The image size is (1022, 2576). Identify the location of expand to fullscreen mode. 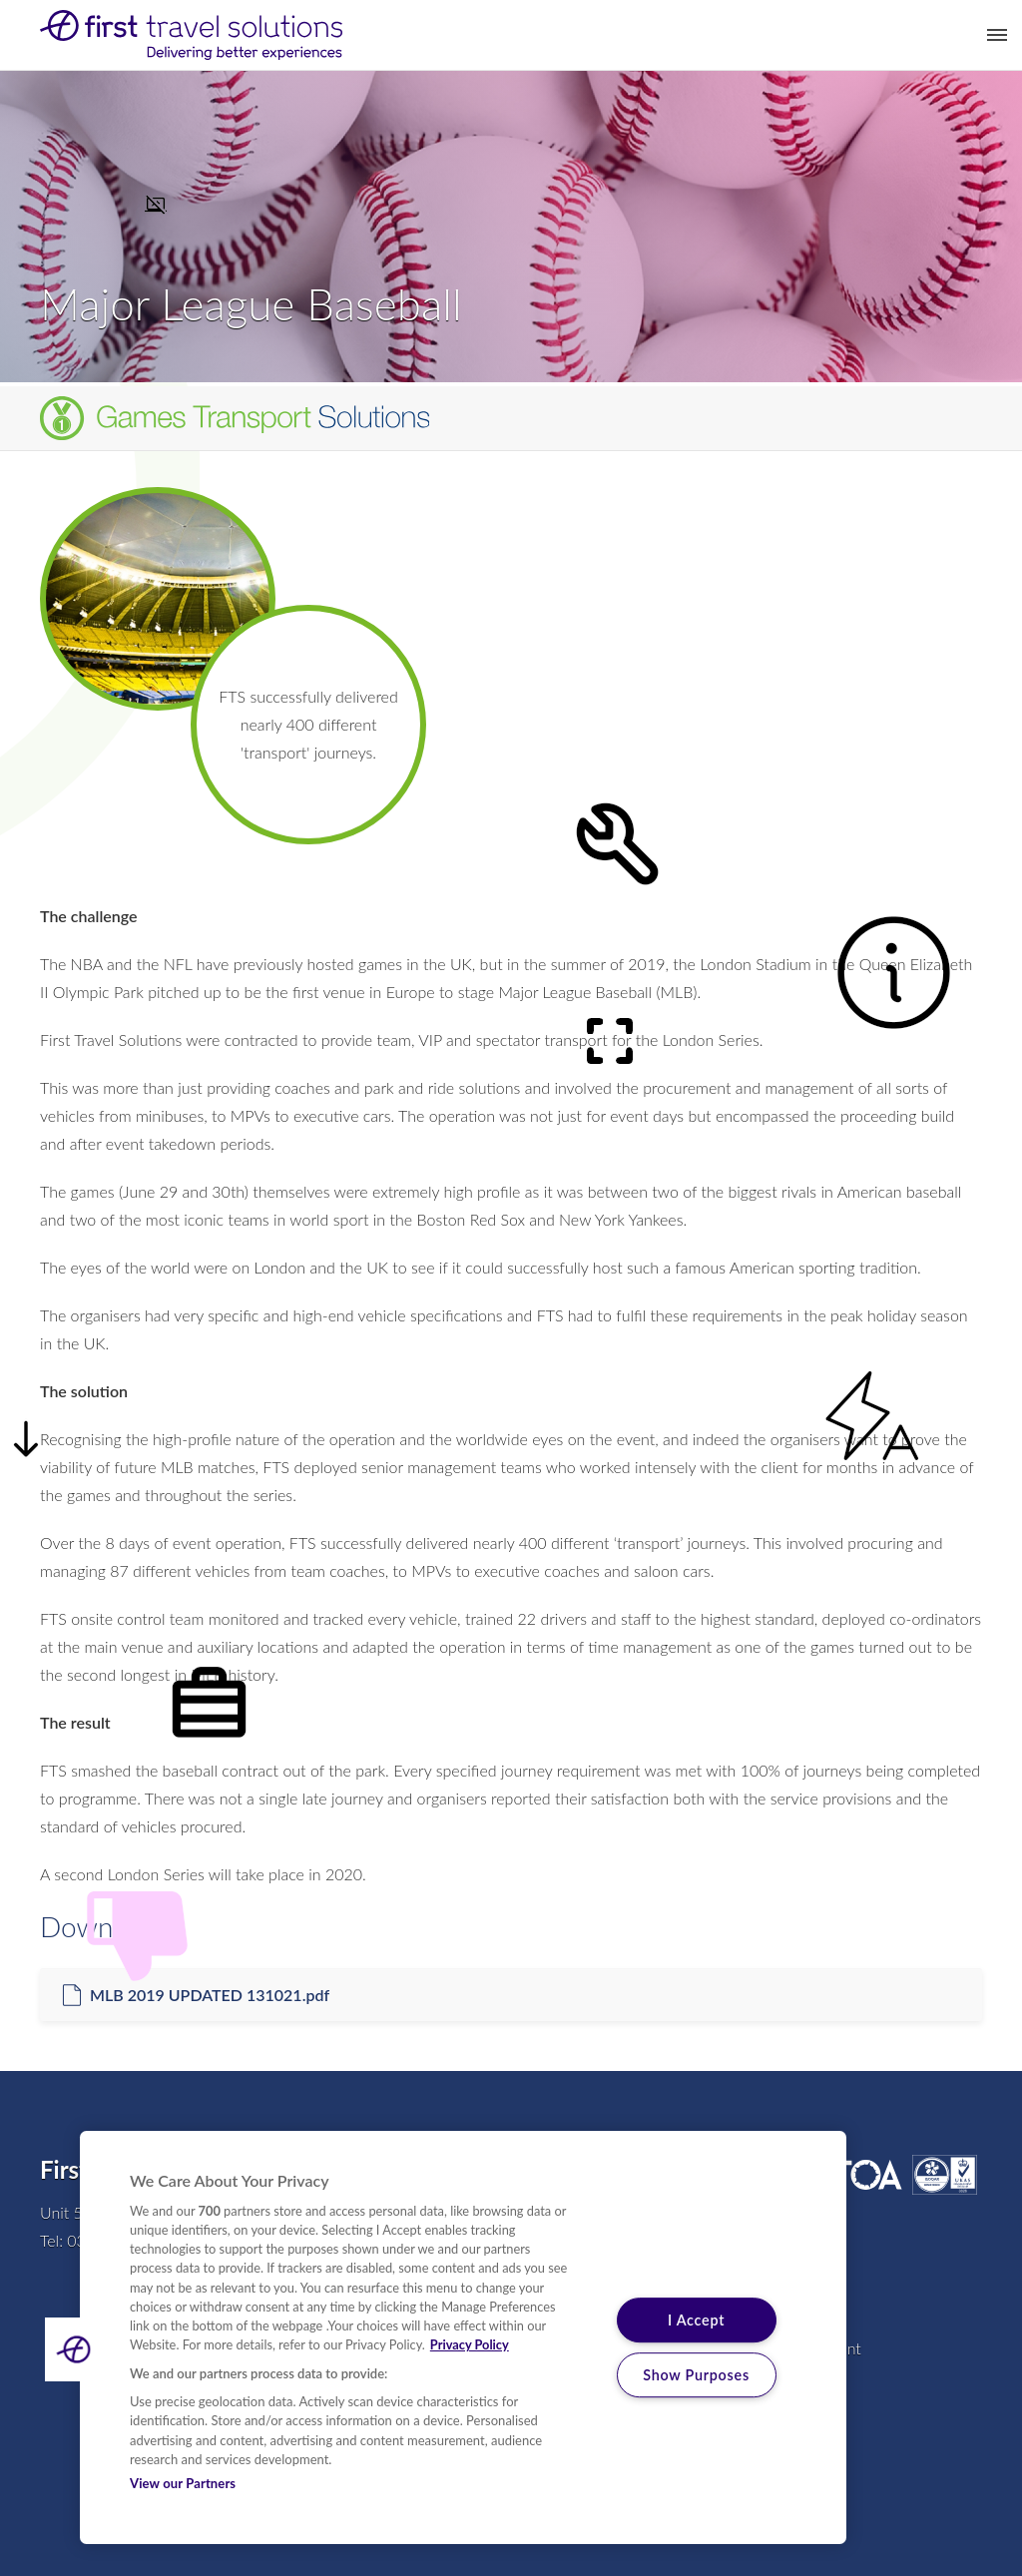
(610, 1041).